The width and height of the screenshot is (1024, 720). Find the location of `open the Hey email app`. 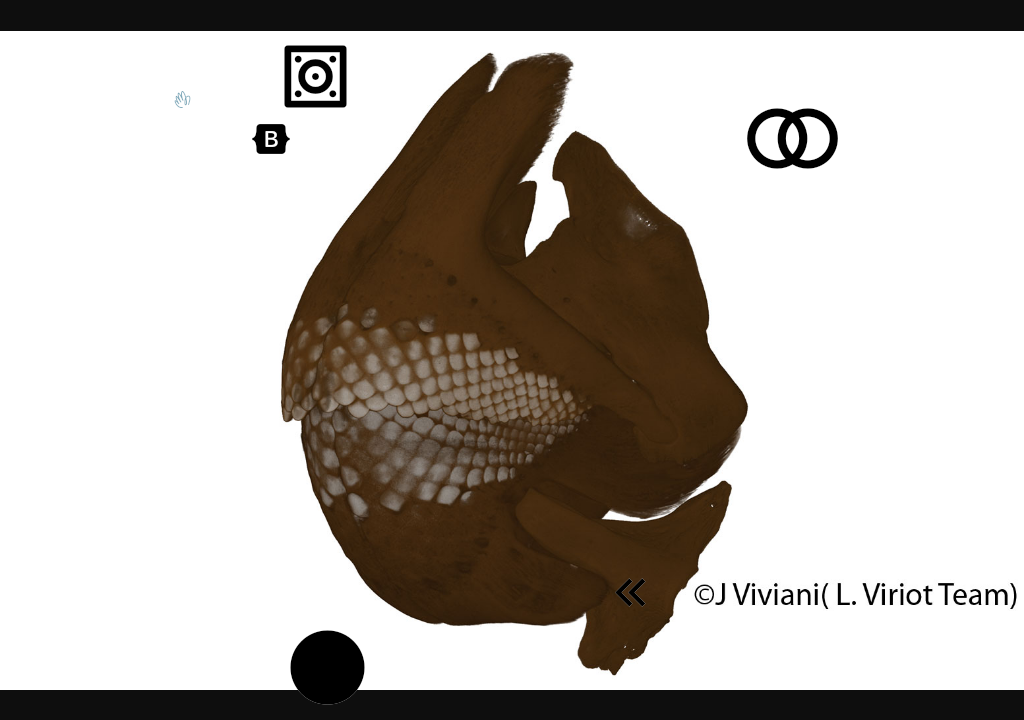

open the Hey email app is located at coordinates (182, 99).